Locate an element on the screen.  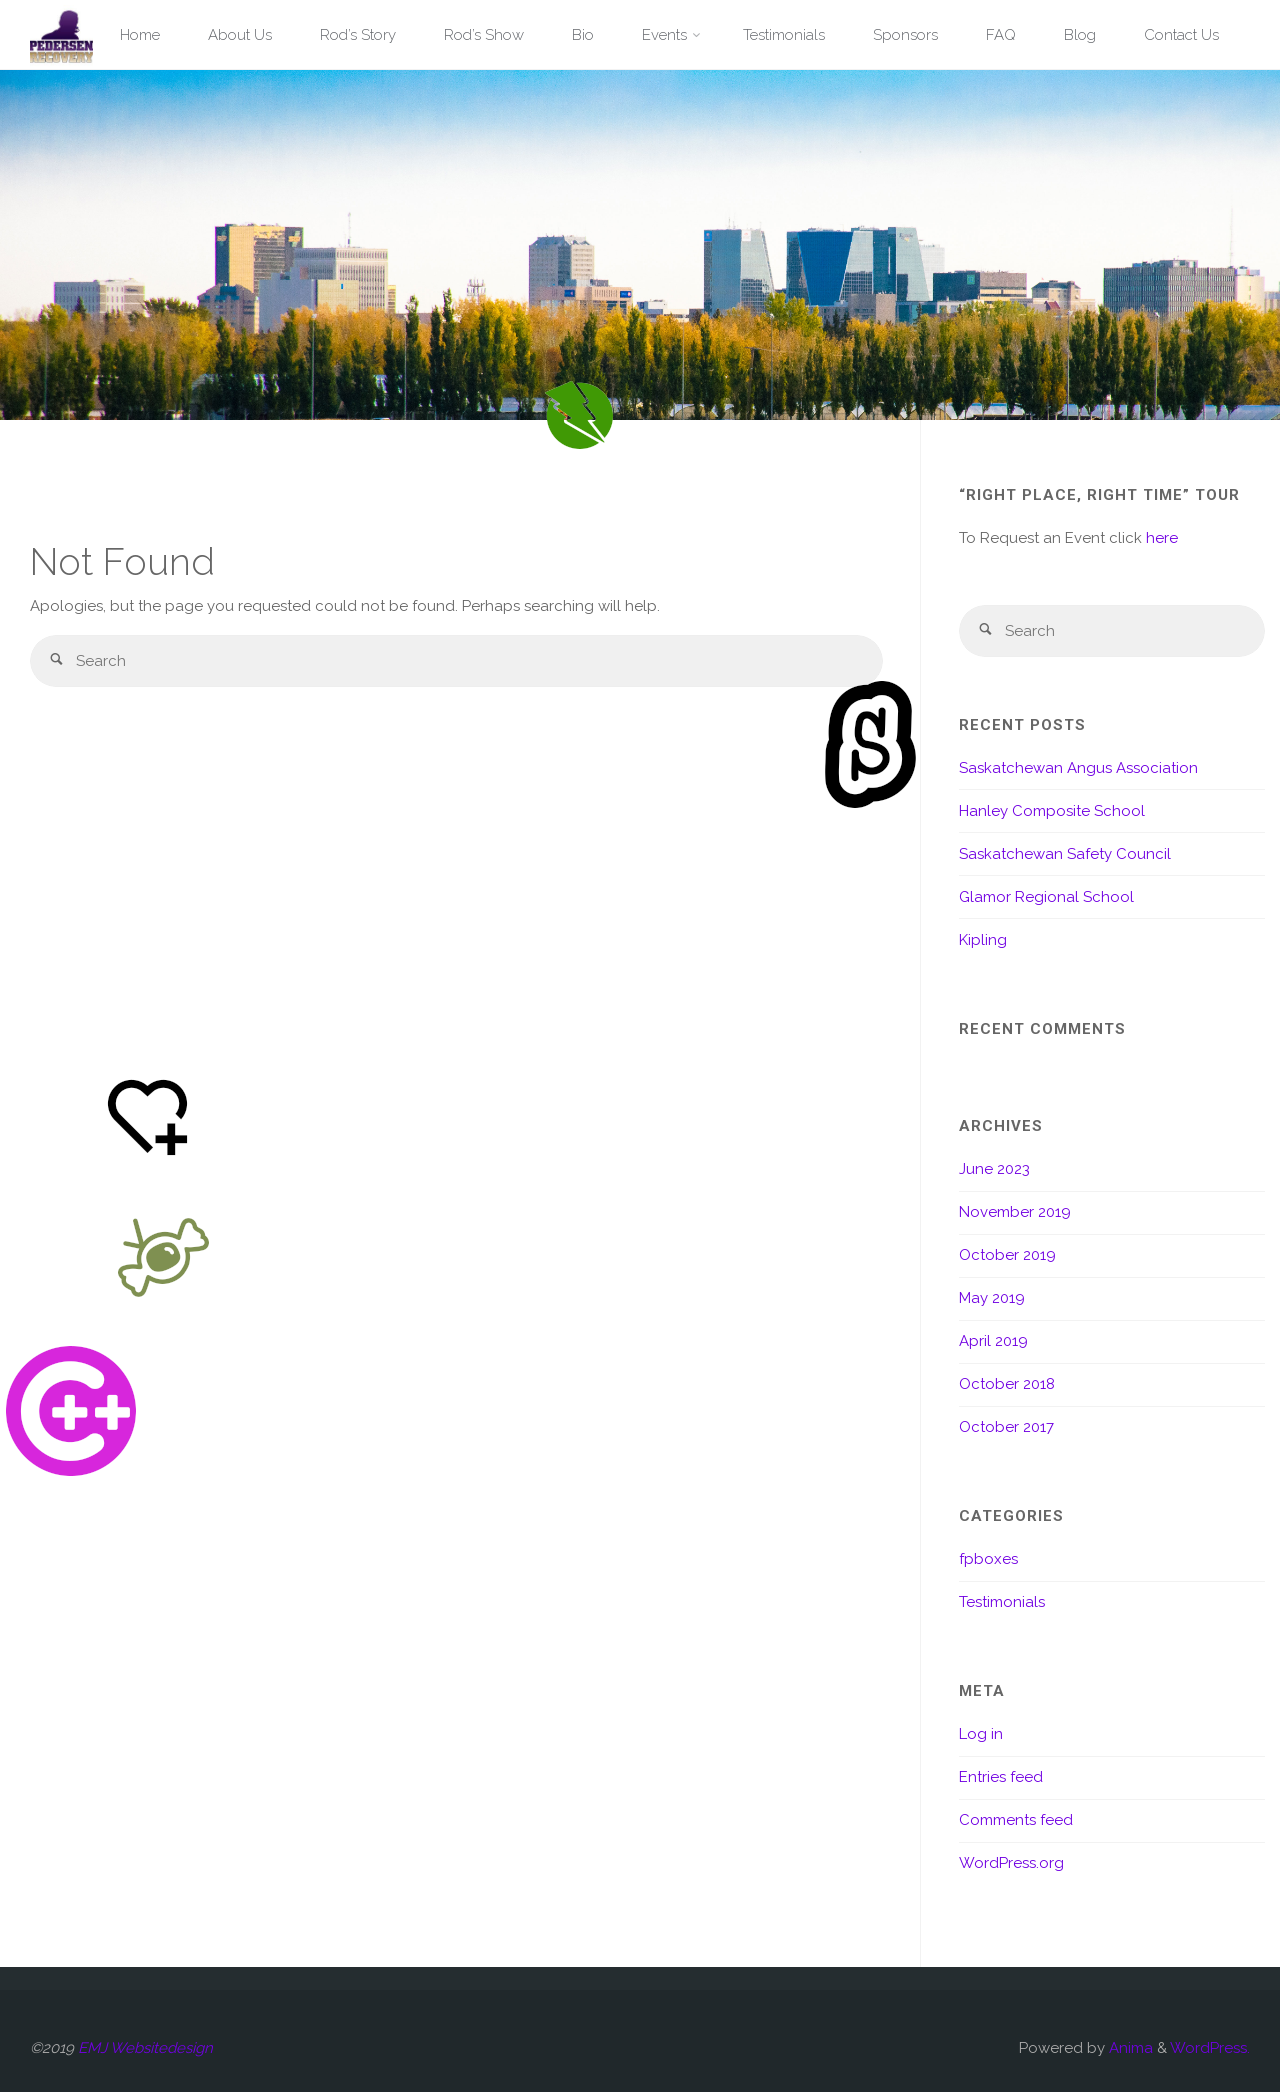
c++ builder IDE logo is located at coordinates (71, 1411).